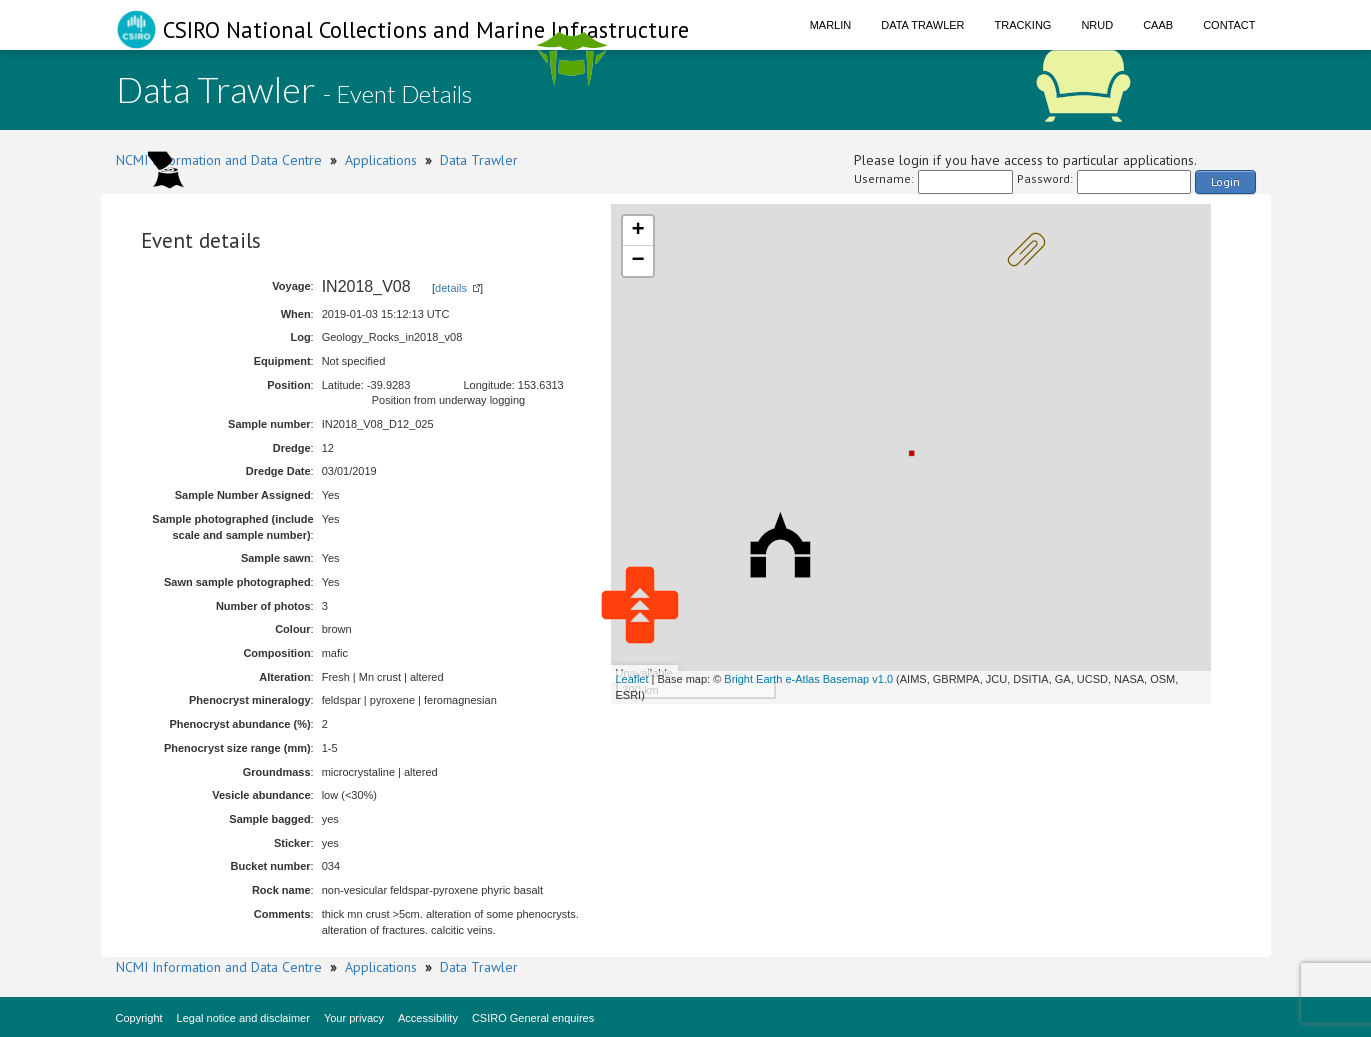 The width and height of the screenshot is (1371, 1037). Describe the element at coordinates (640, 605) in the screenshot. I see `increase health or healing power-up` at that location.